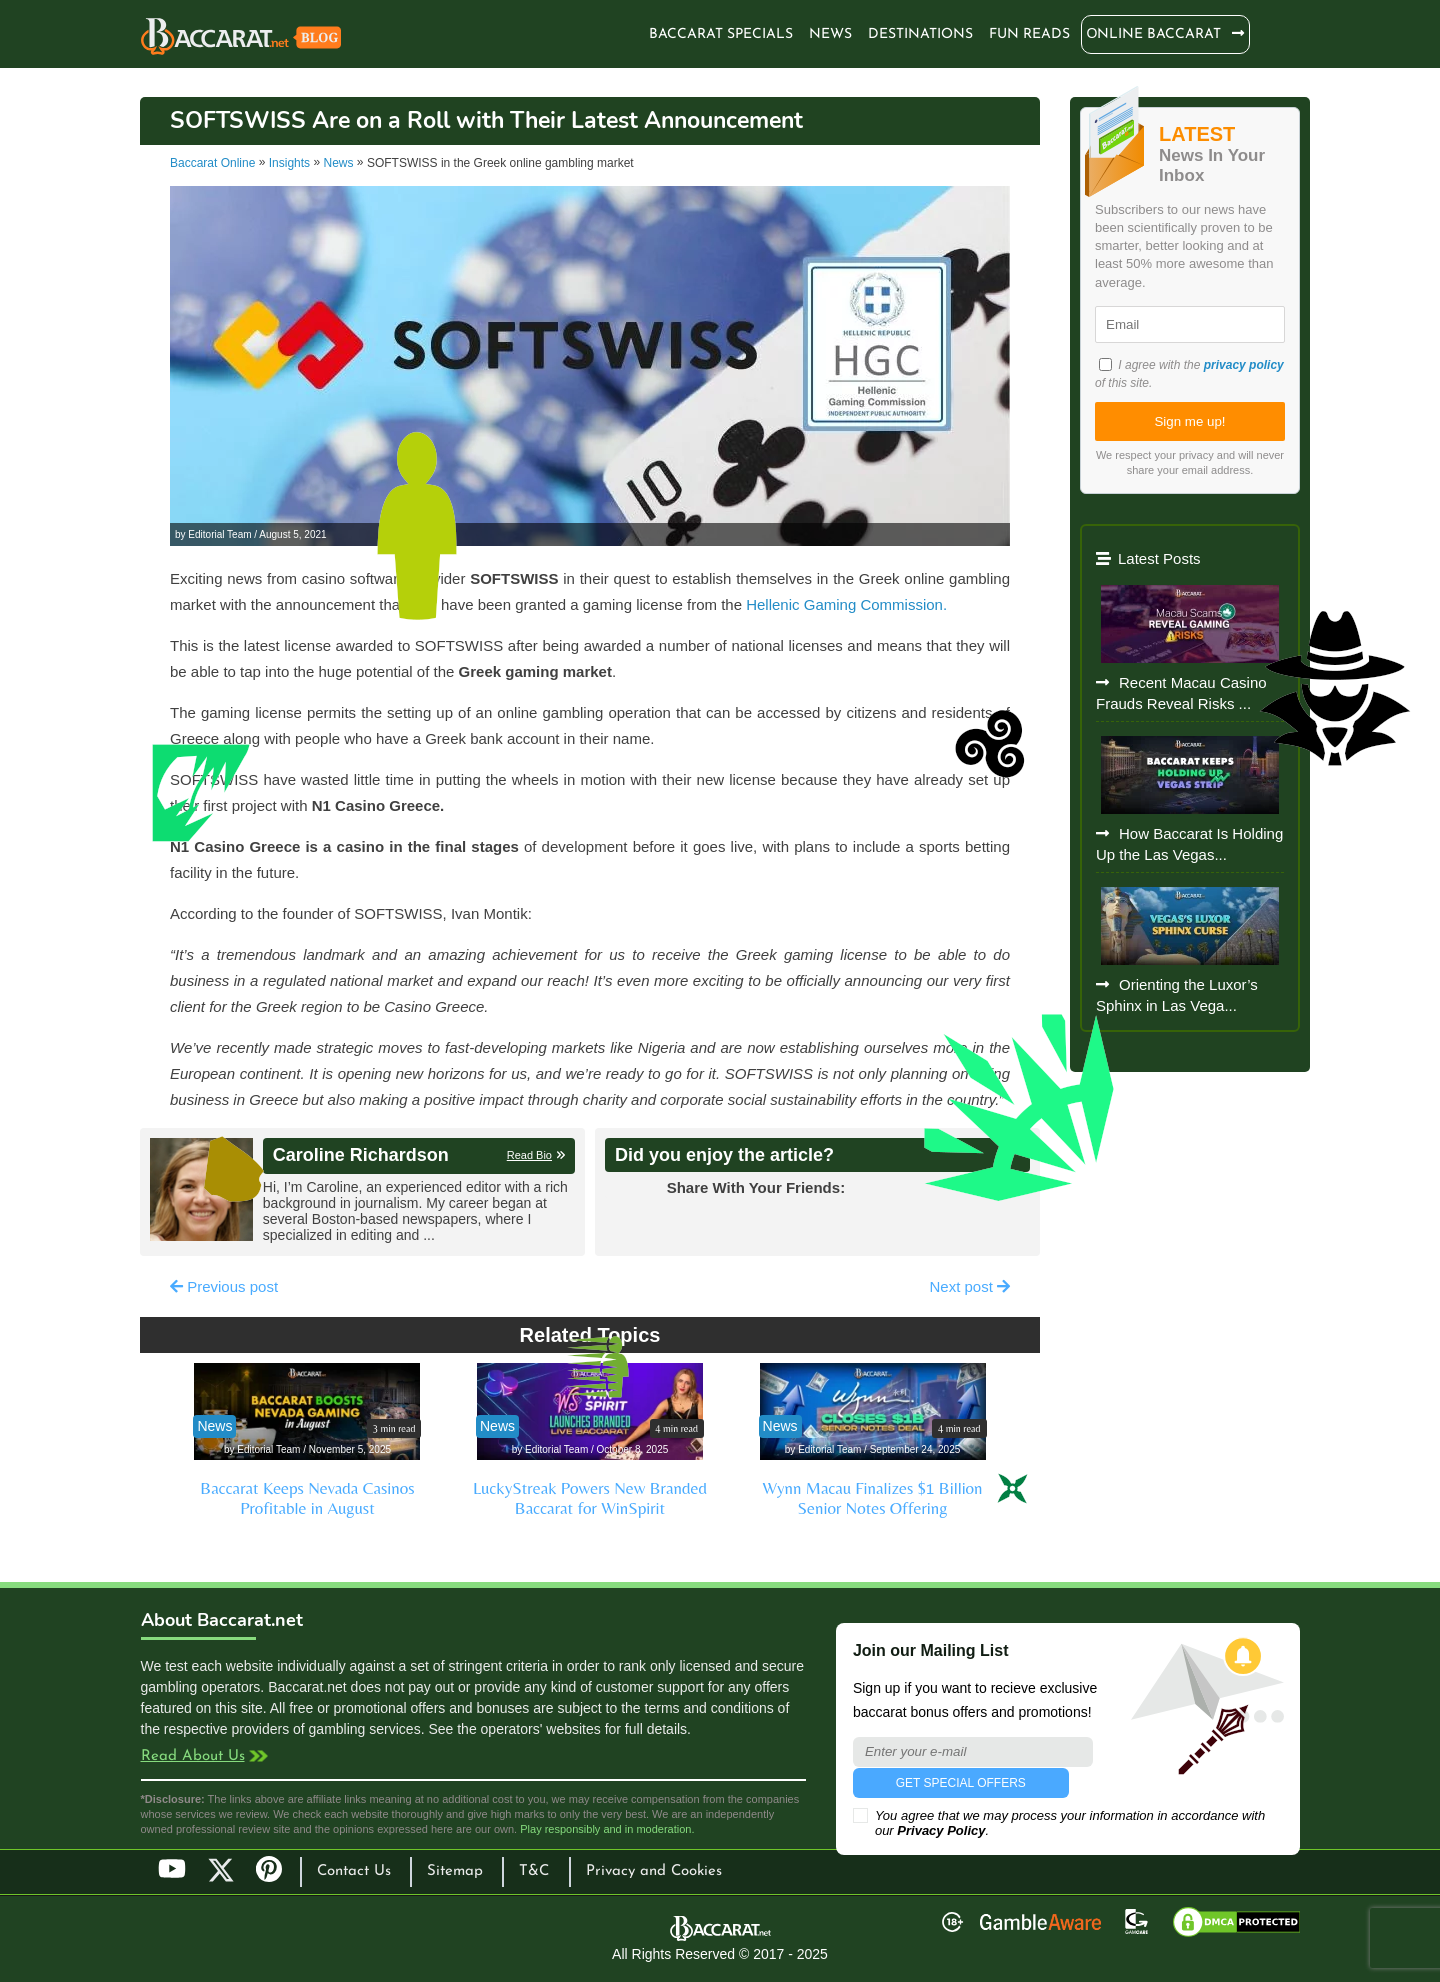 The width and height of the screenshot is (1440, 1982). I want to click on select uruguay as your country or region, so click(234, 1169).